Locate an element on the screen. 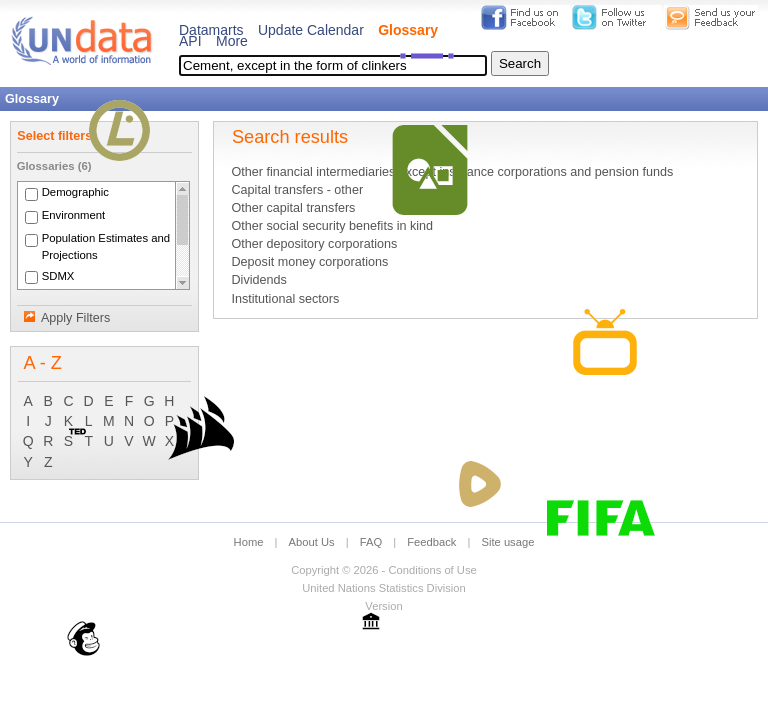  open mailchimp email marketing platform is located at coordinates (83, 638).